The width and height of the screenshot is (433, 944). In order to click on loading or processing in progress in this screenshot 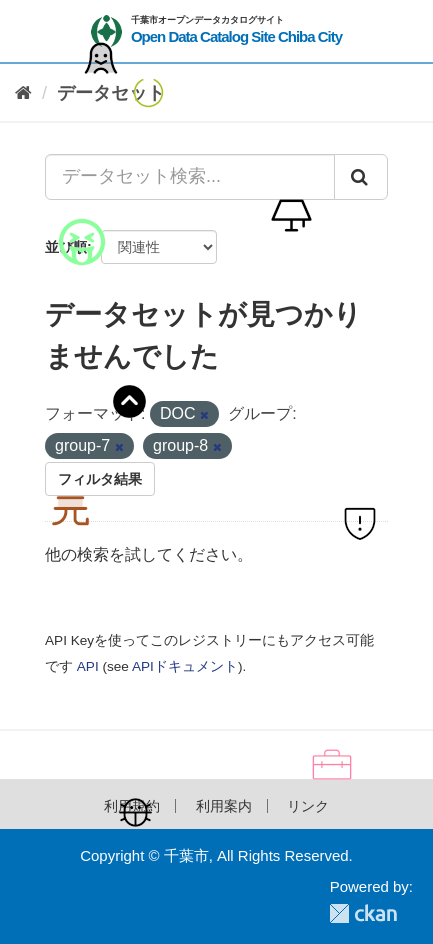, I will do `click(148, 92)`.